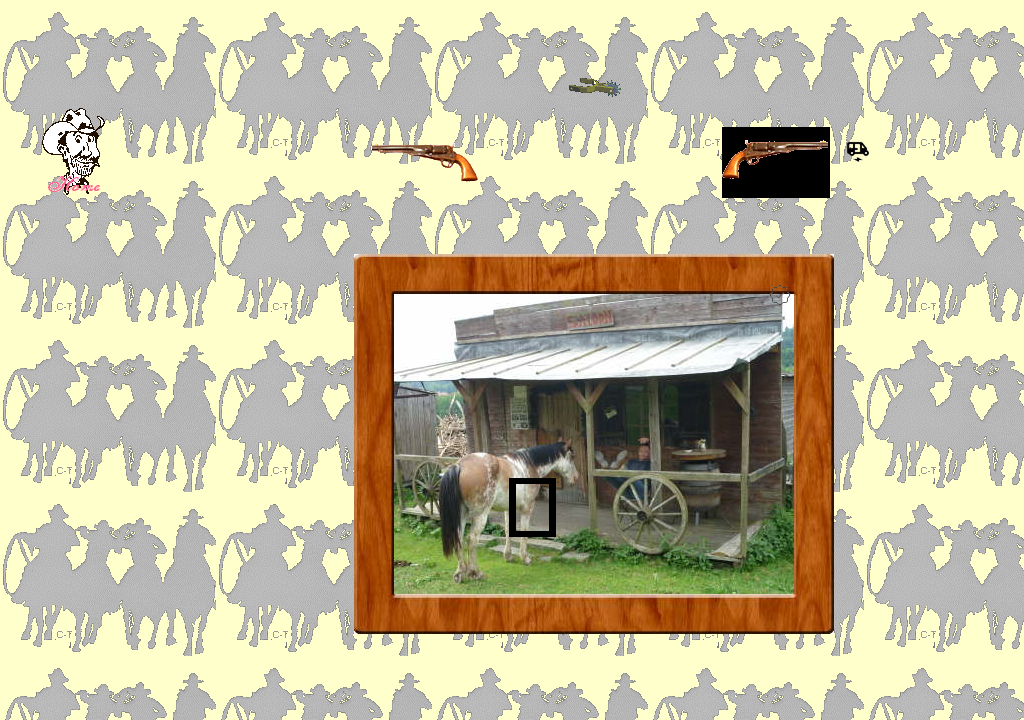  Describe the element at coordinates (532, 507) in the screenshot. I see `crop image to portrait orientation` at that location.